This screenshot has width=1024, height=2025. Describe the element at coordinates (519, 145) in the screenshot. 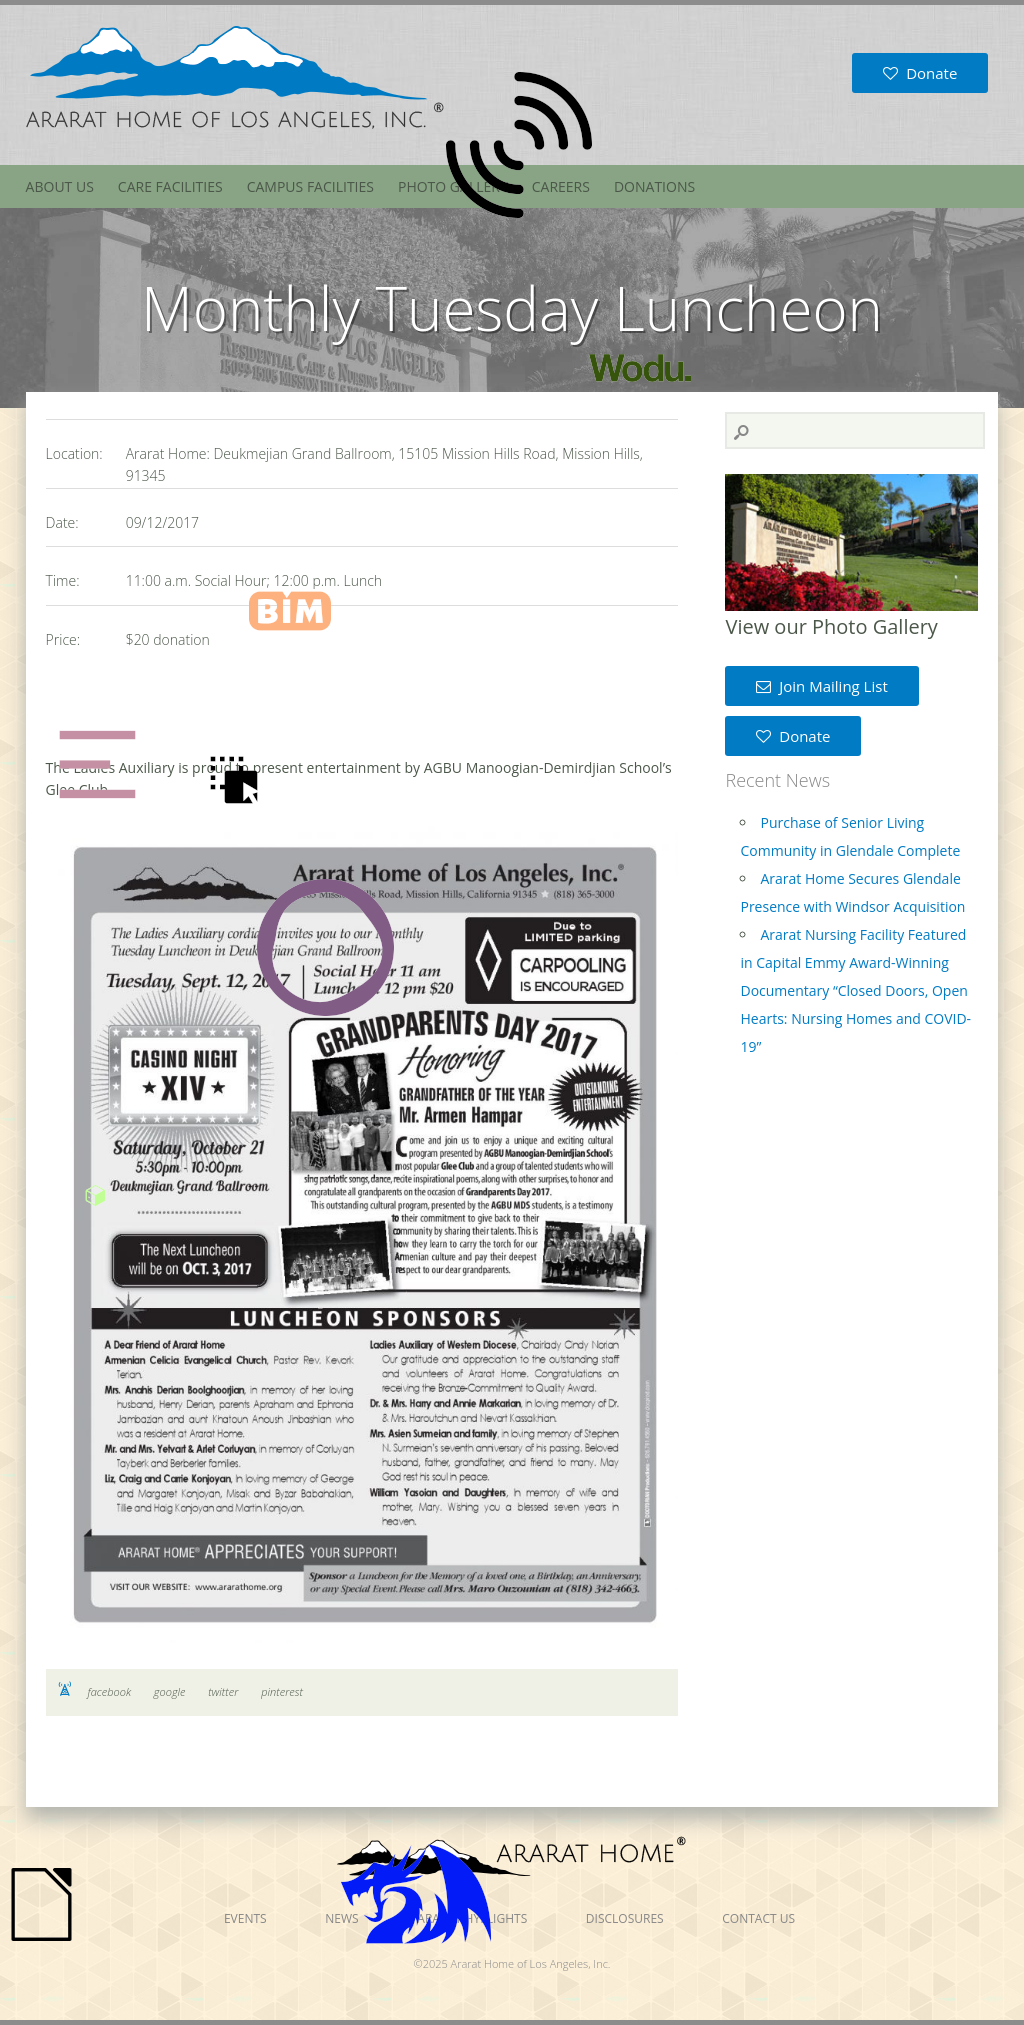

I see `sonarqube server logo` at that location.